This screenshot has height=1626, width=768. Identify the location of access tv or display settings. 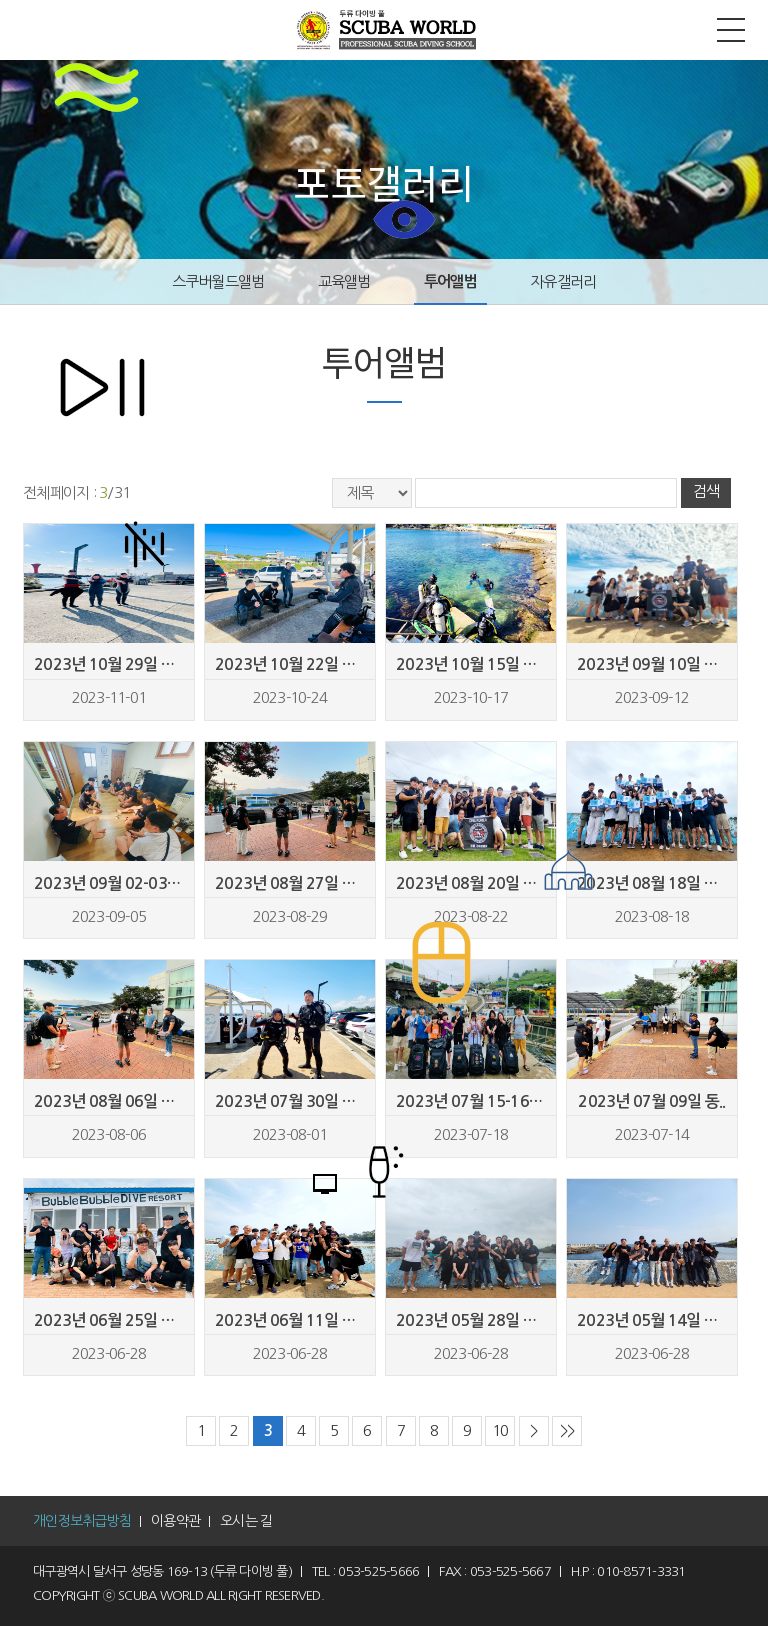
(325, 1184).